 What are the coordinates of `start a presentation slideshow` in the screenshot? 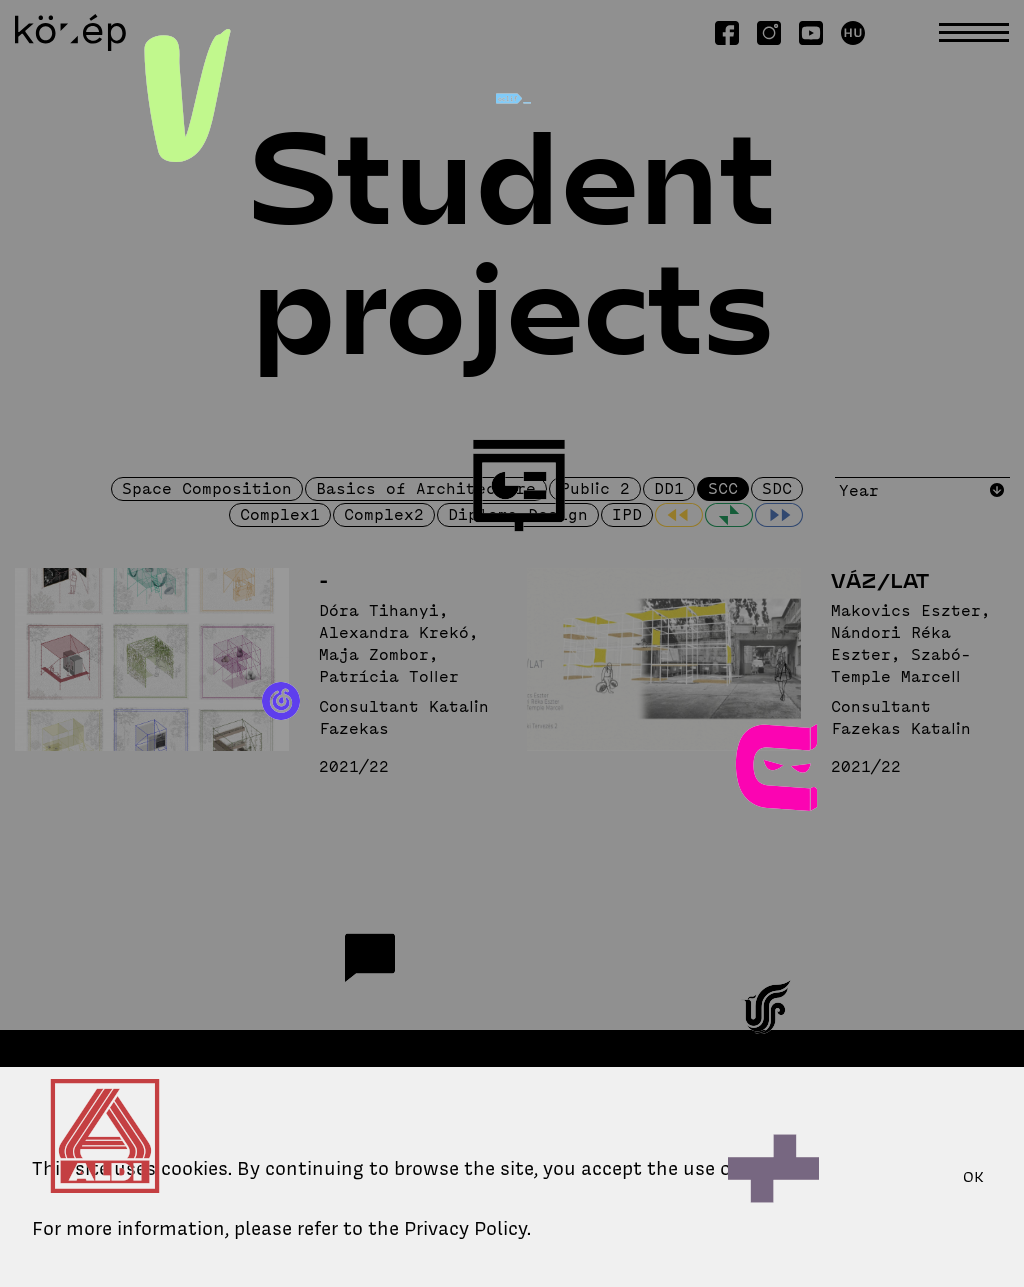 It's located at (519, 481).